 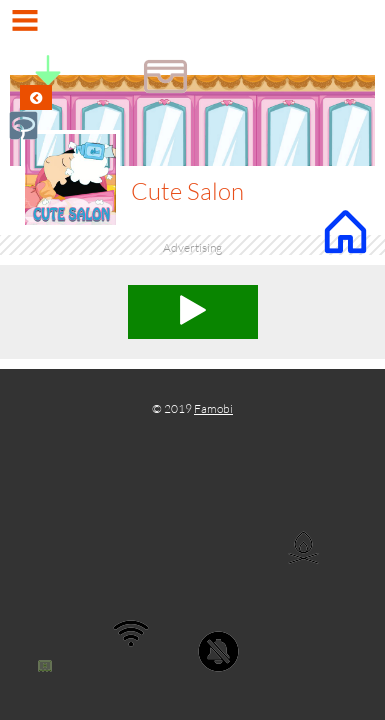 I want to click on cancel or void a receipt, so click(x=45, y=666).